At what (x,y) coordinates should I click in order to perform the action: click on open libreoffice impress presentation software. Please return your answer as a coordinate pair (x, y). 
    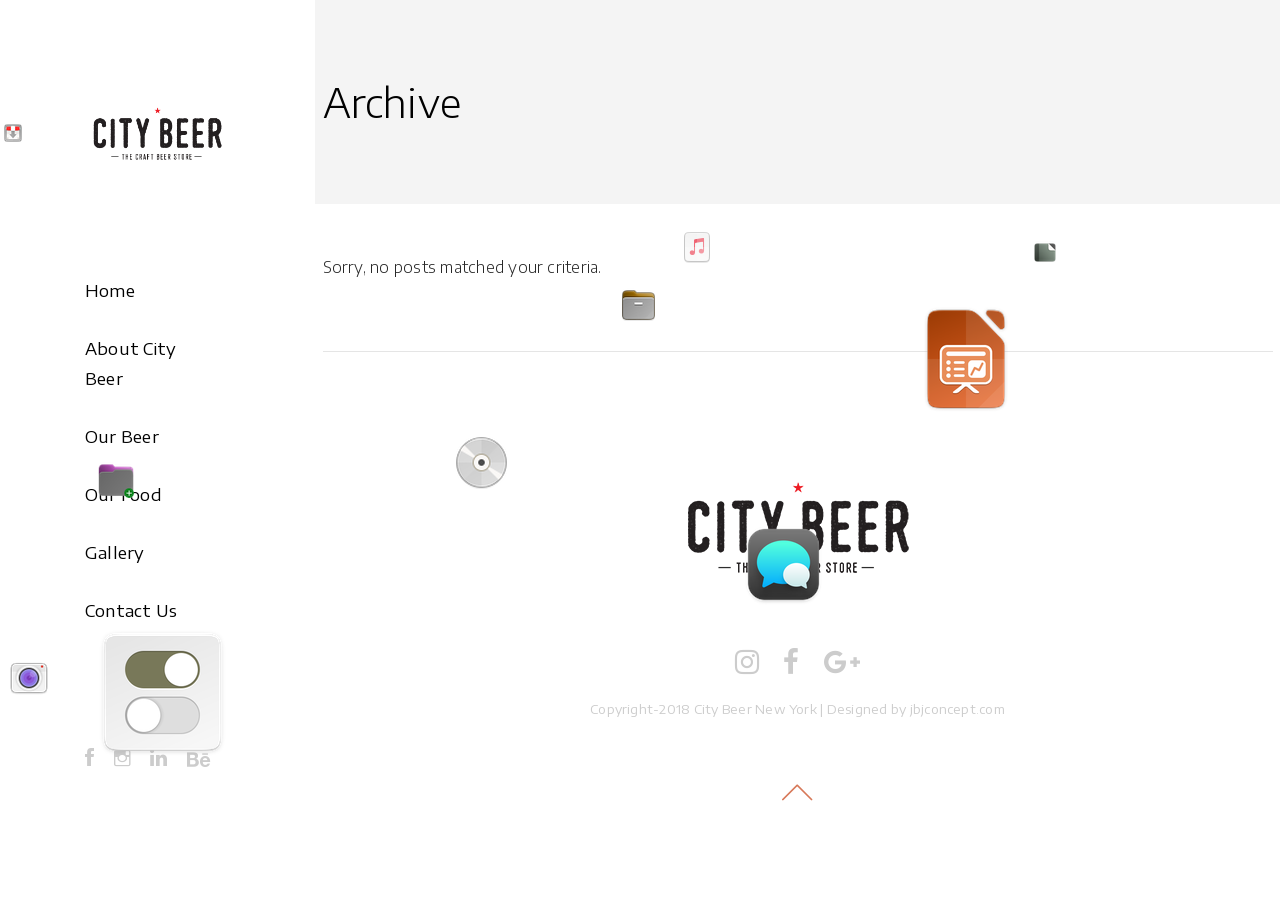
    Looking at the image, I should click on (966, 359).